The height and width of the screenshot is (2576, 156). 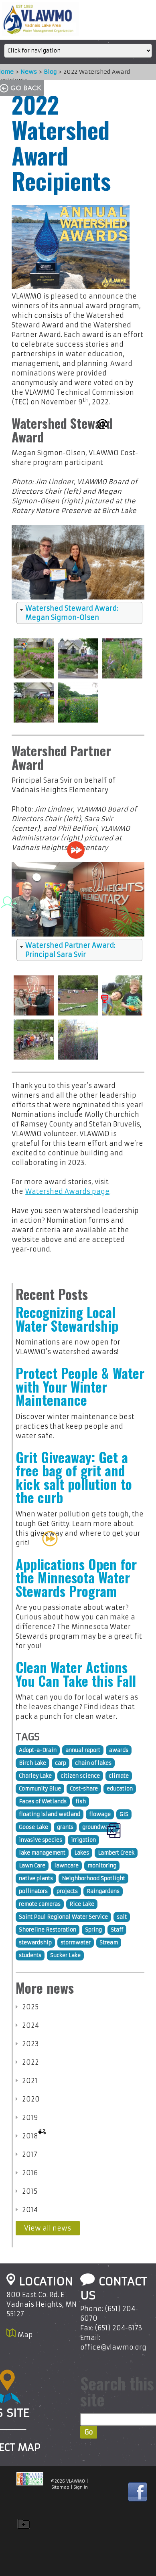 What do you see at coordinates (105, 999) in the screenshot?
I see `browse alcoholic beverages or drinks menu` at bounding box center [105, 999].